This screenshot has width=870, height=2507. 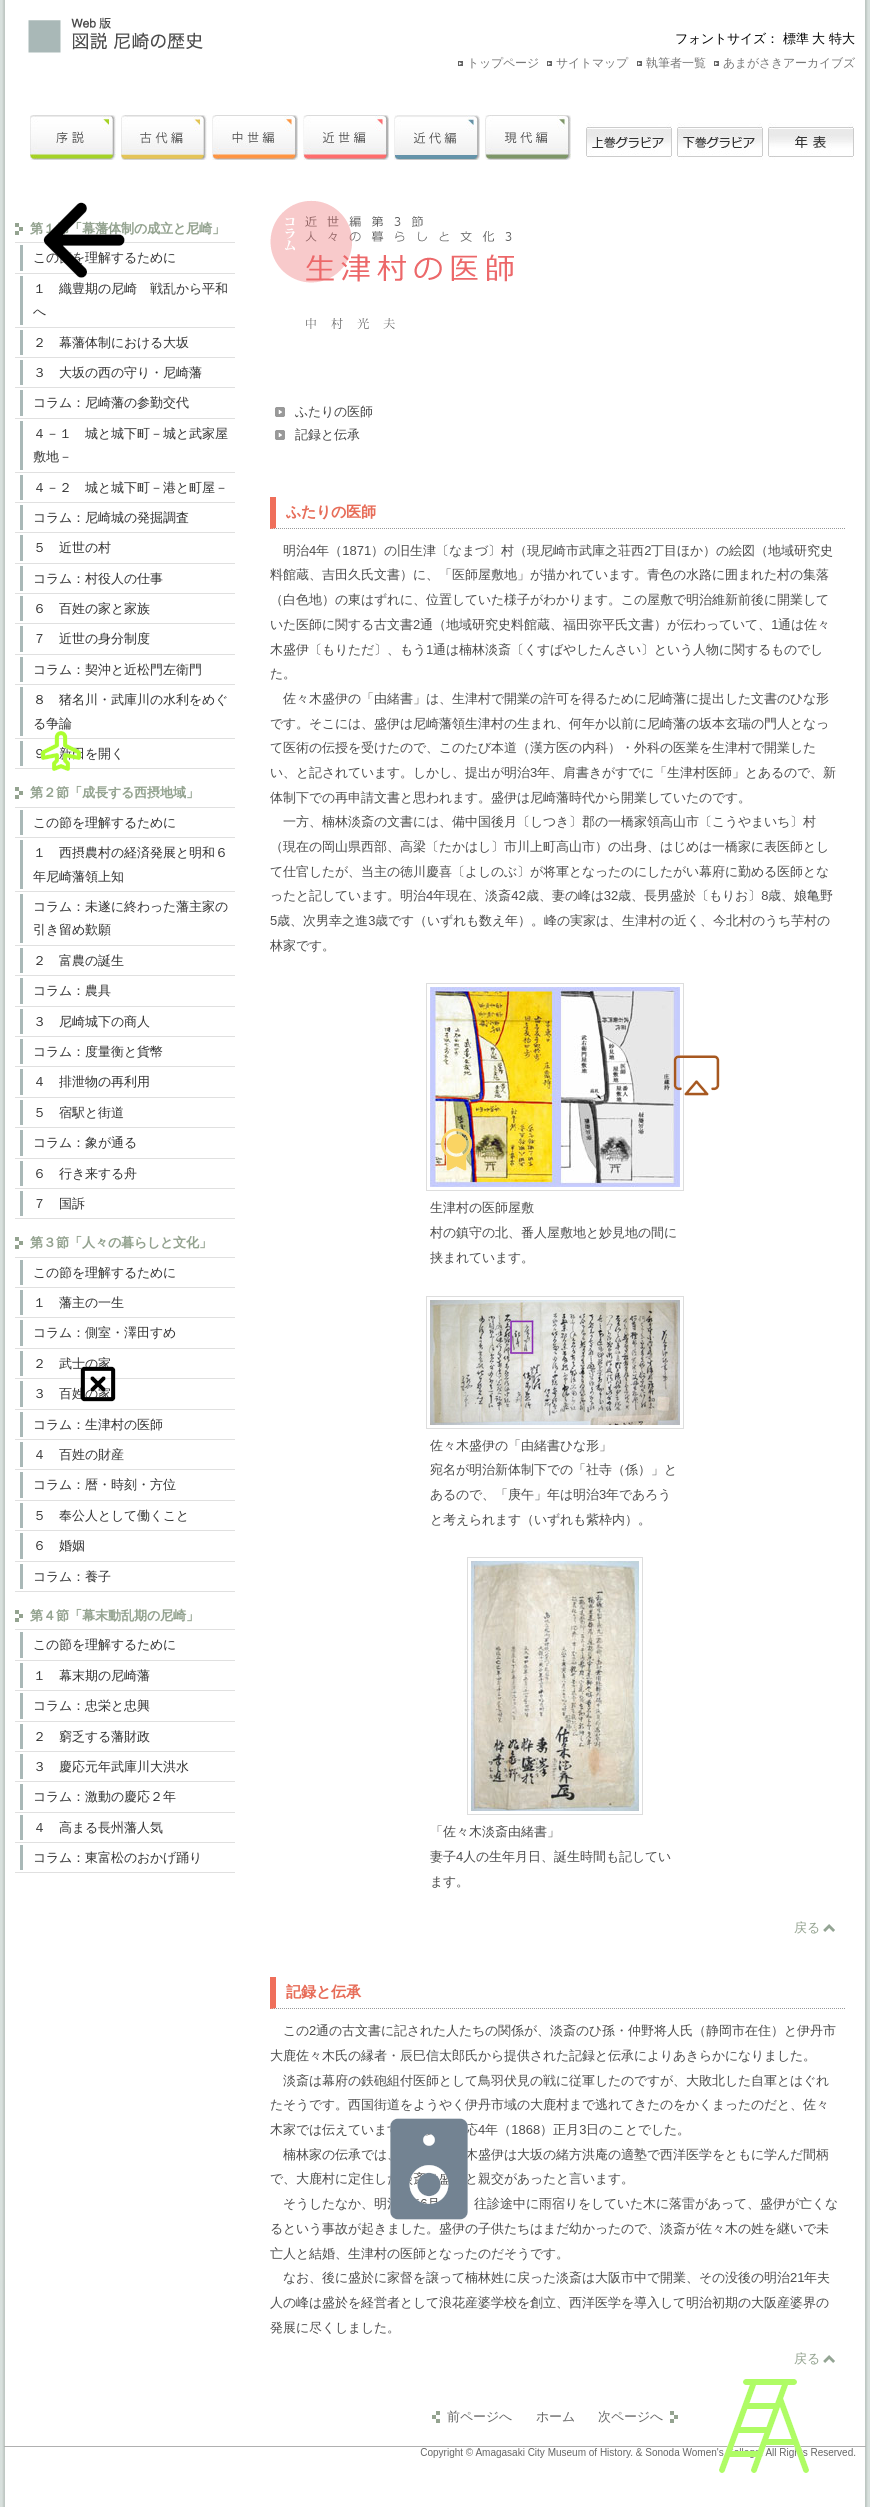 I want to click on access audio or speaker settings, so click(x=429, y=2169).